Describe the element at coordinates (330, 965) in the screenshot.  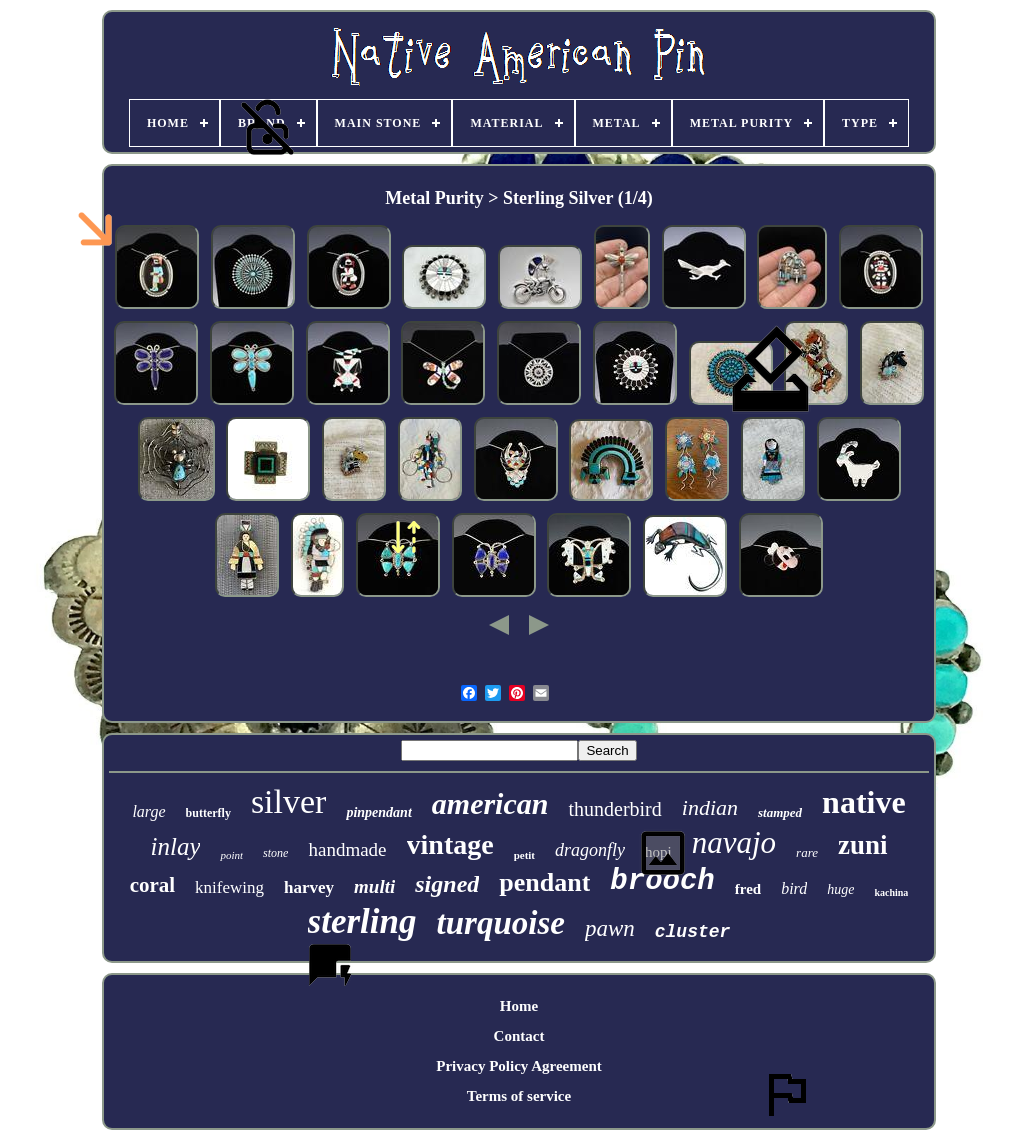
I see `send a quick reply to a message` at that location.